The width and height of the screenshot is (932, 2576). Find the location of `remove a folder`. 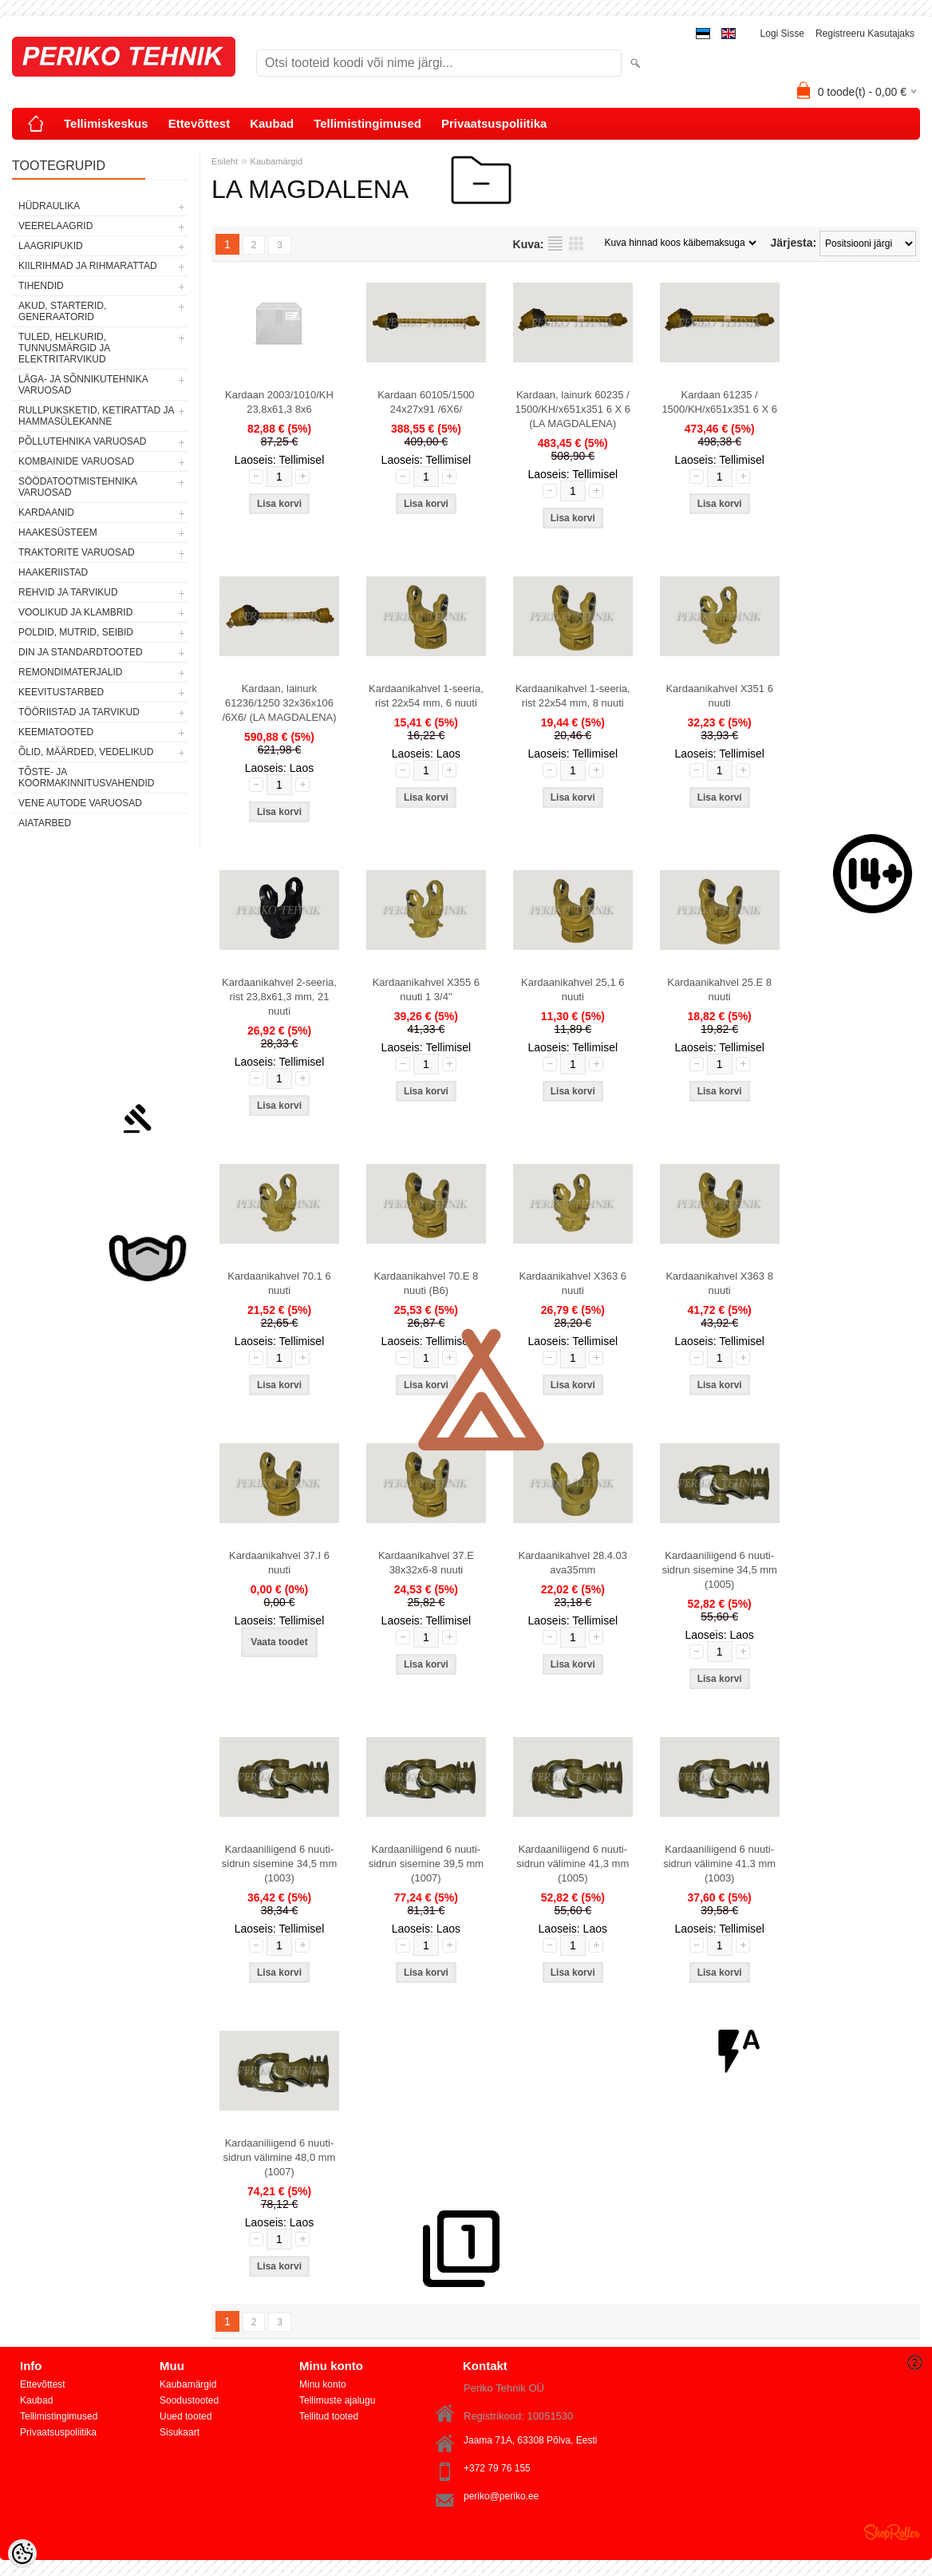

remove a folder is located at coordinates (481, 179).